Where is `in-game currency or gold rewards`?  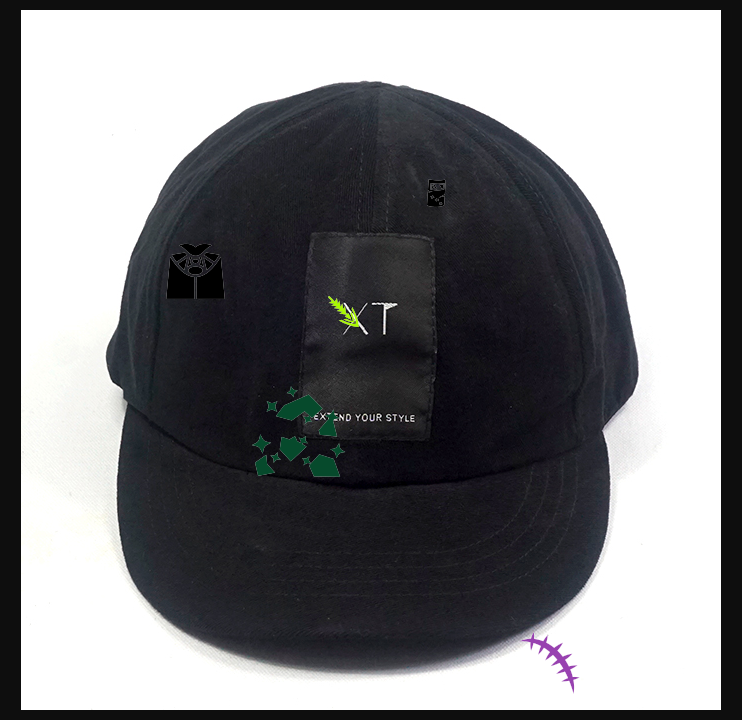
in-game currency or gold rewards is located at coordinates (298, 431).